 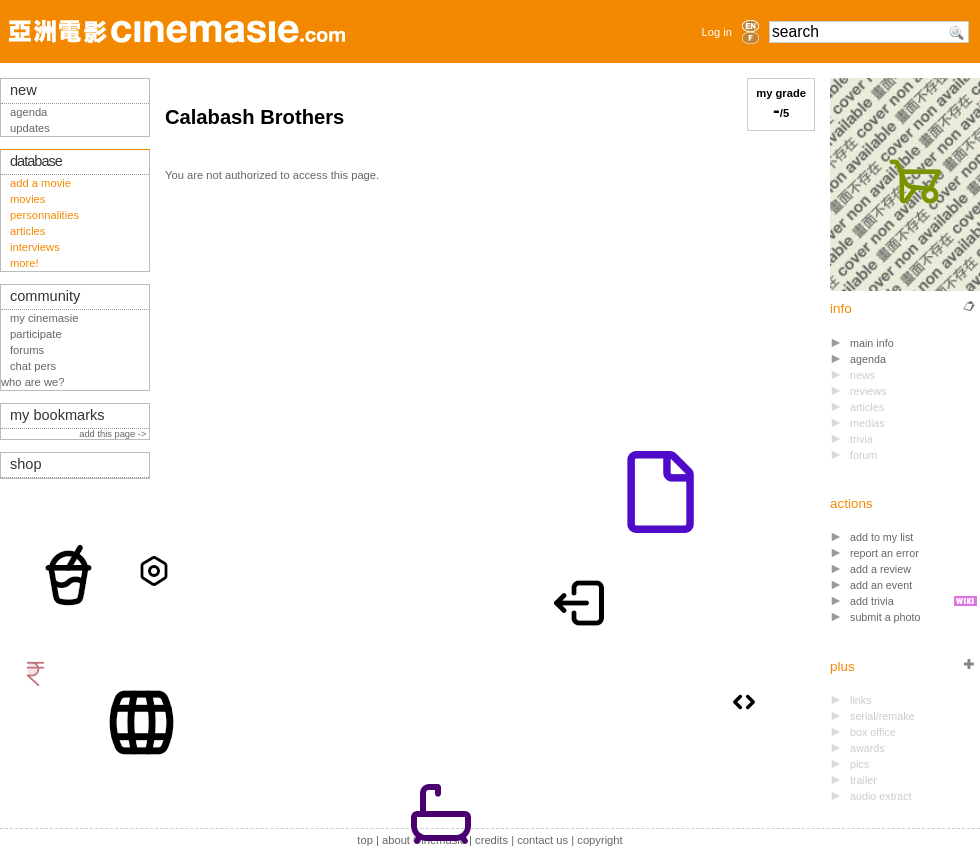 What do you see at coordinates (154, 571) in the screenshot?
I see `access settings or configuration options` at bounding box center [154, 571].